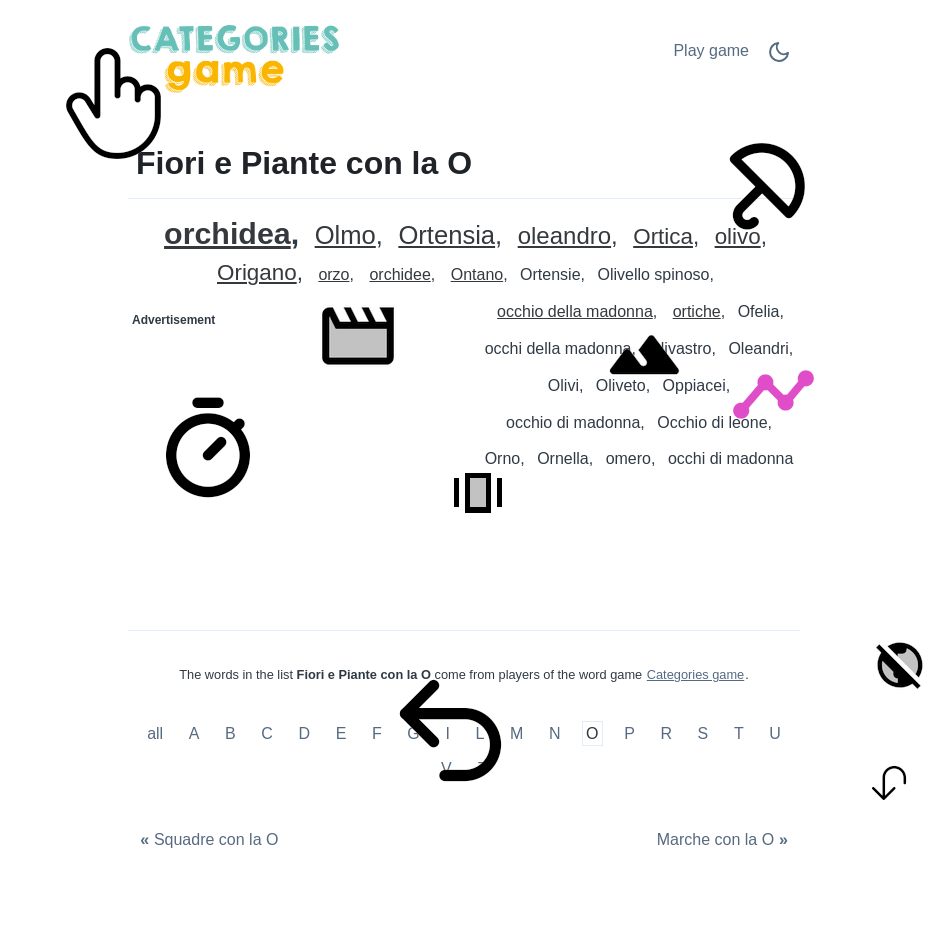 The image size is (928, 925). What do you see at coordinates (773, 394) in the screenshot?
I see `view activity timeline or history` at bounding box center [773, 394].